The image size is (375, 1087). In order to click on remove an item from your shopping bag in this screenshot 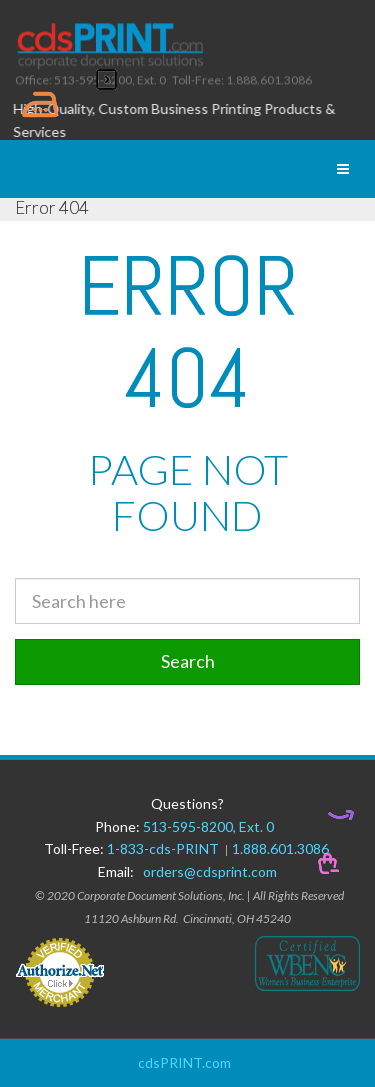, I will do `click(327, 863)`.